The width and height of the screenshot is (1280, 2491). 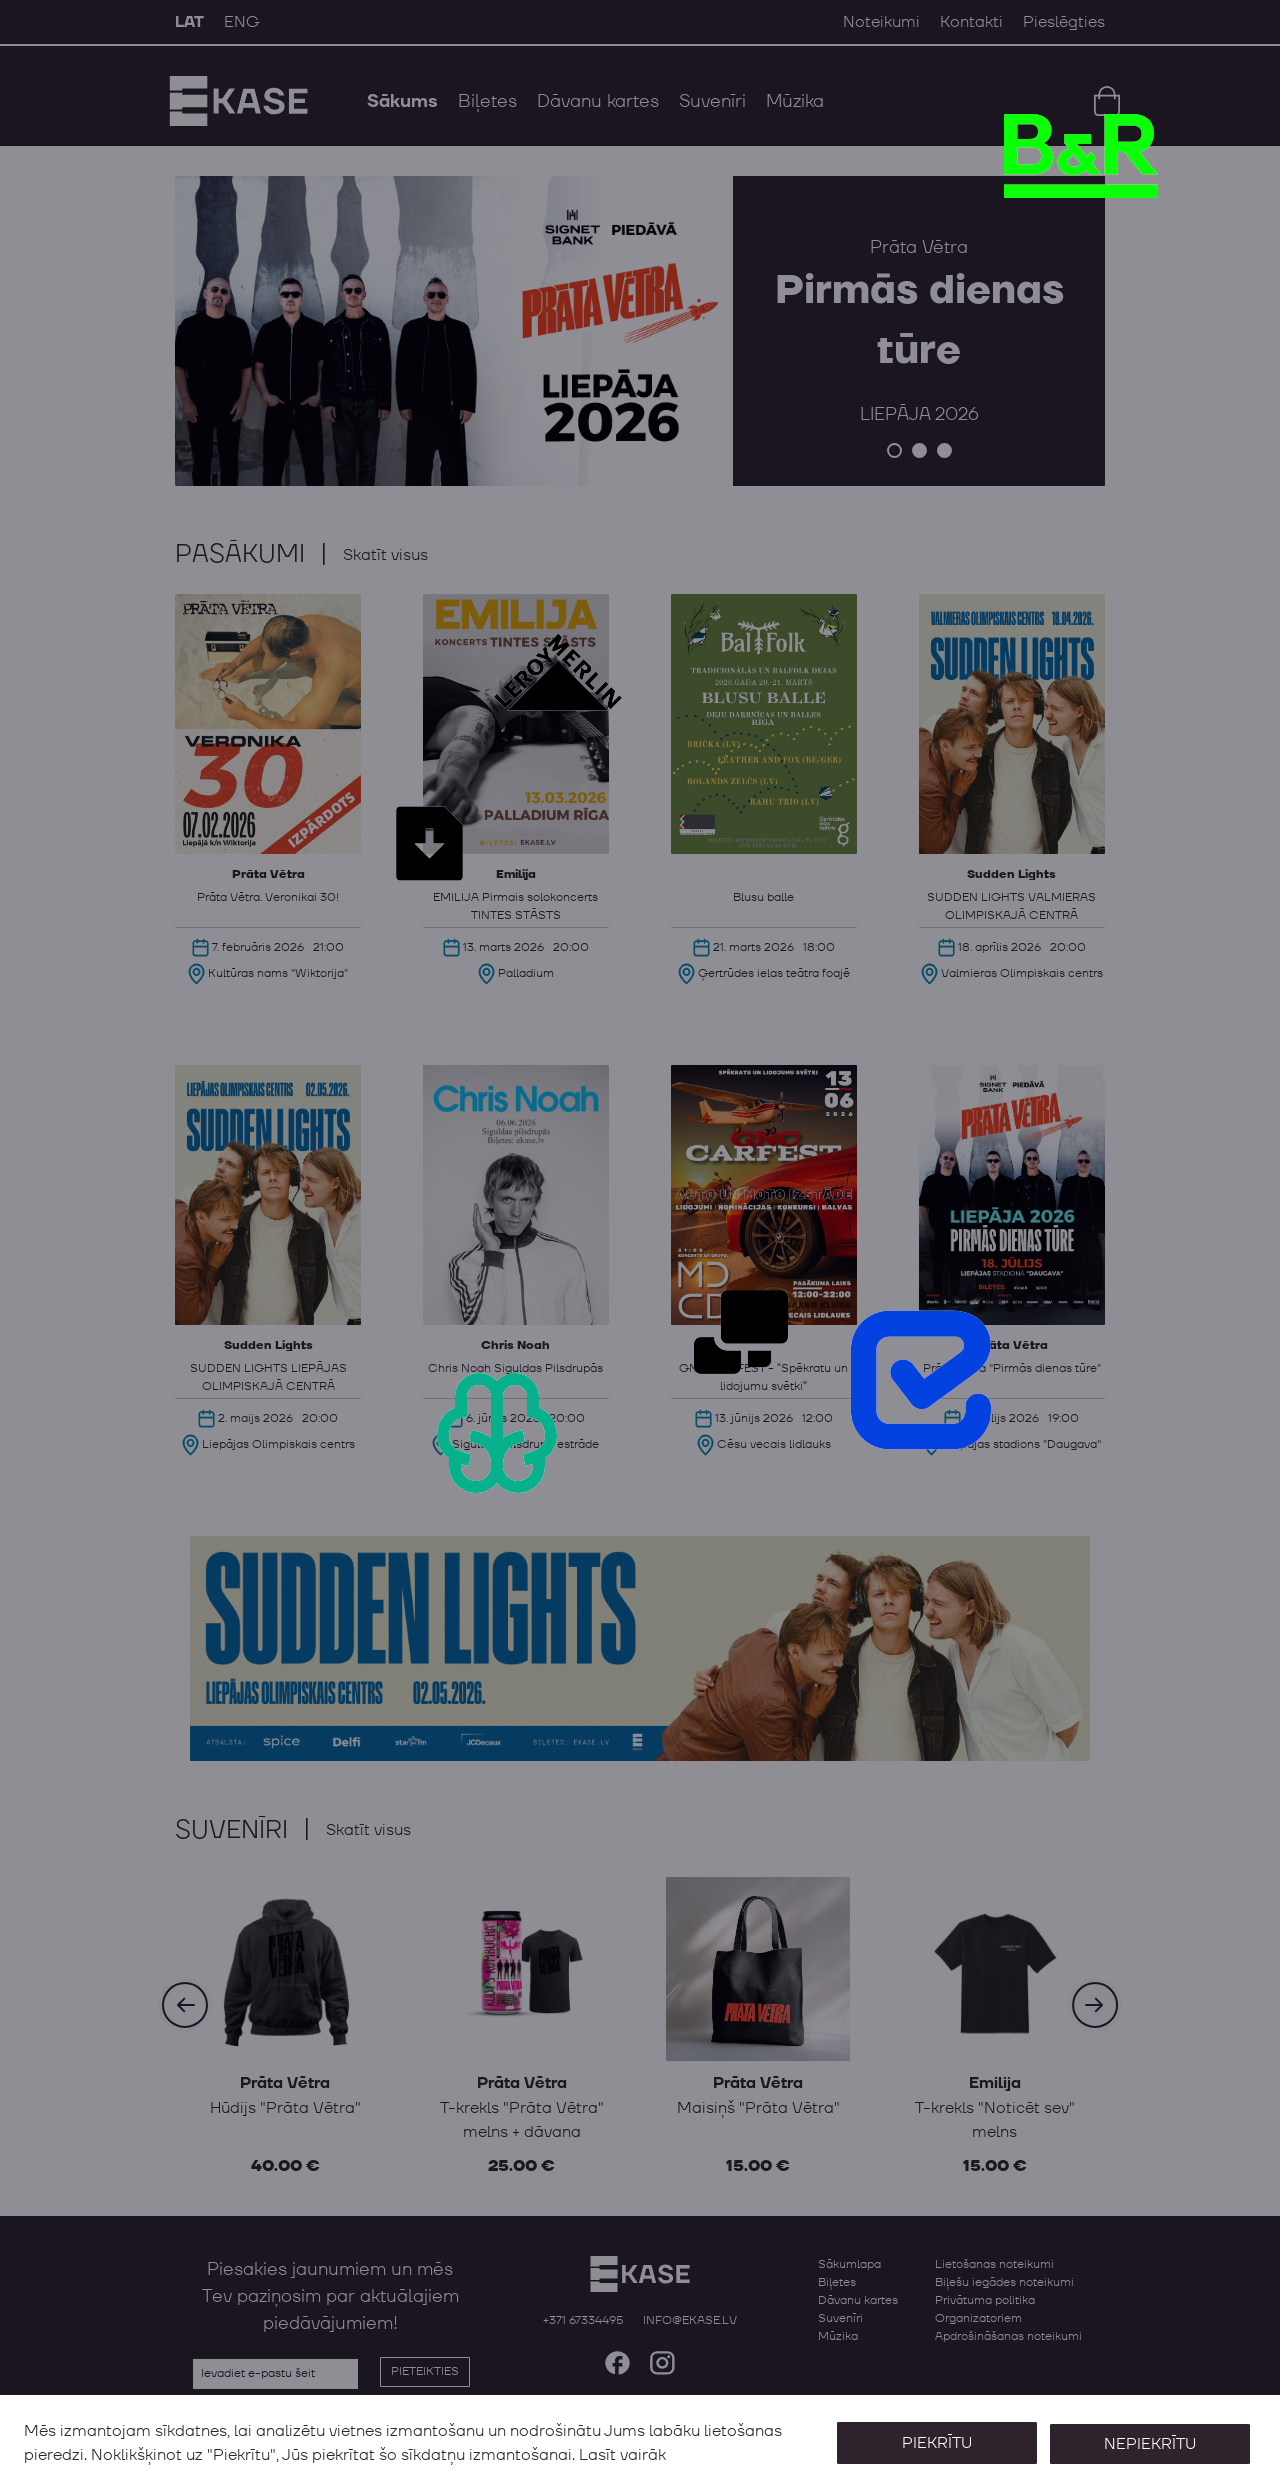 What do you see at coordinates (1081, 156) in the screenshot?
I see `B&R Automation company logo` at bounding box center [1081, 156].